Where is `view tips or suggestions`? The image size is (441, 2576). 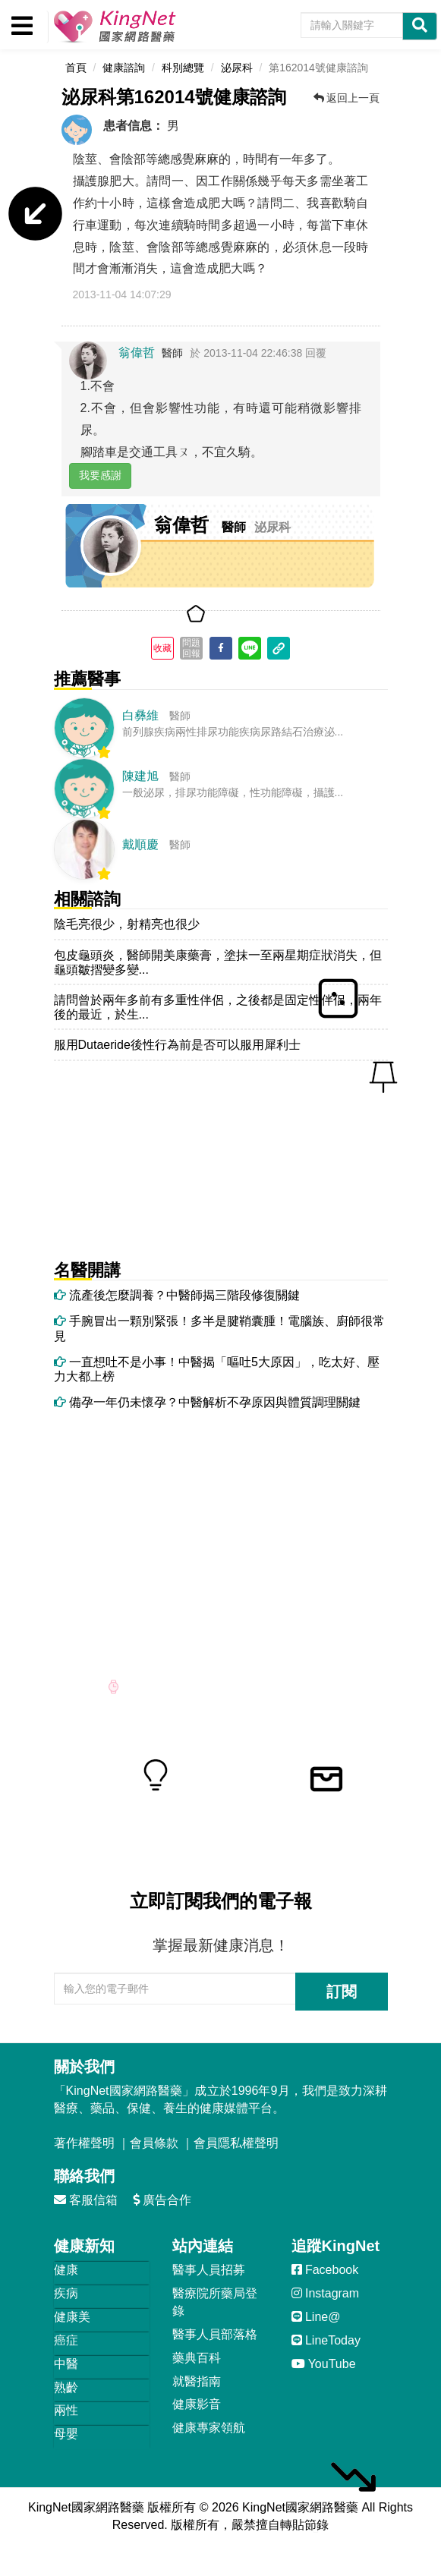 view tips or suggestions is located at coordinates (156, 1775).